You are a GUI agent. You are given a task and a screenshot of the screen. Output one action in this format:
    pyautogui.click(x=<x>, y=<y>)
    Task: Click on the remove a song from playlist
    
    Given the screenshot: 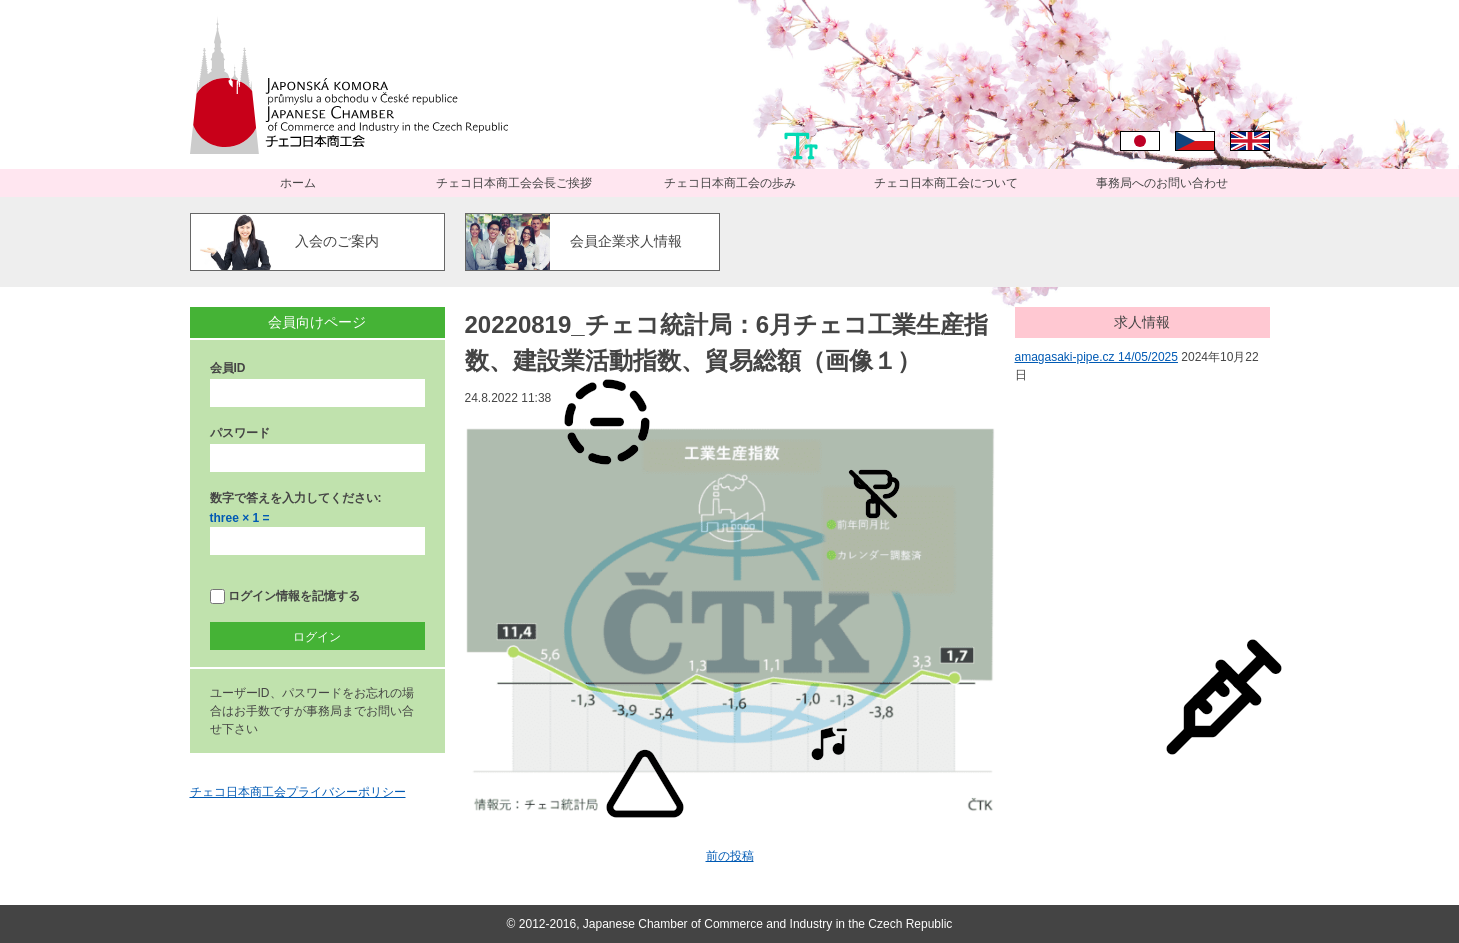 What is the action you would take?
    pyautogui.click(x=830, y=743)
    